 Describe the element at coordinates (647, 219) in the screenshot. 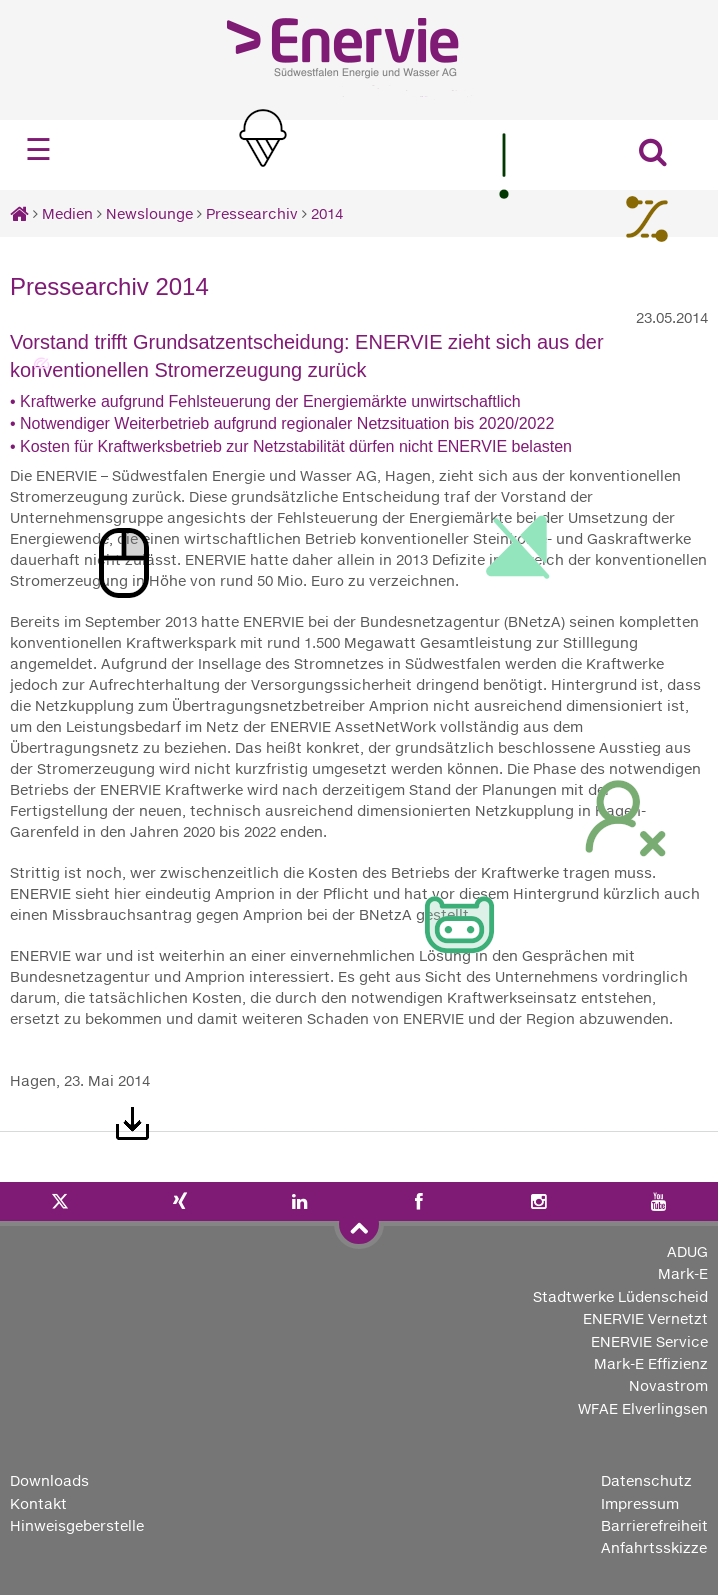

I see `adjust animation easing curve control points` at that location.